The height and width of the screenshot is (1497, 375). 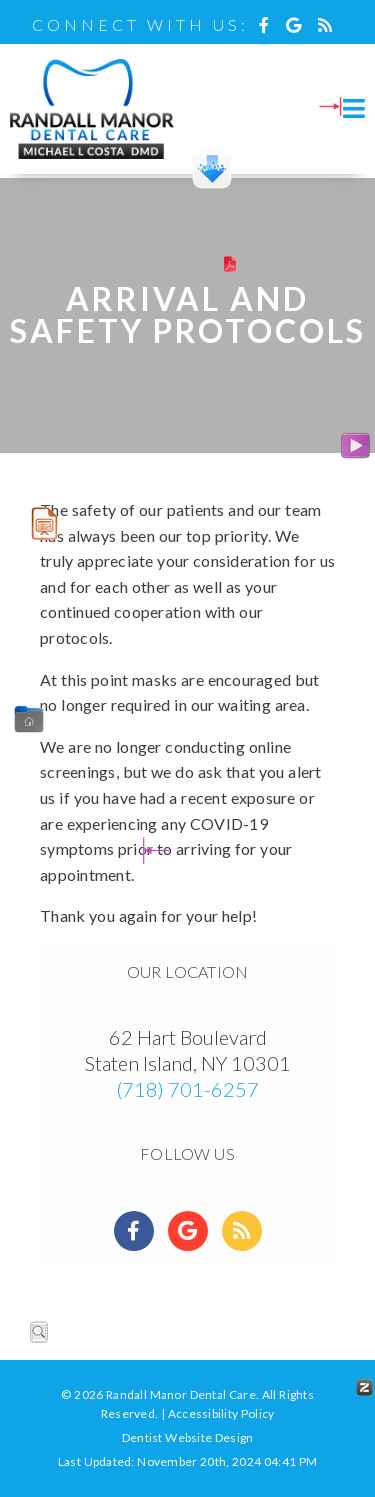 What do you see at coordinates (230, 264) in the screenshot?
I see `a pdf document file` at bounding box center [230, 264].